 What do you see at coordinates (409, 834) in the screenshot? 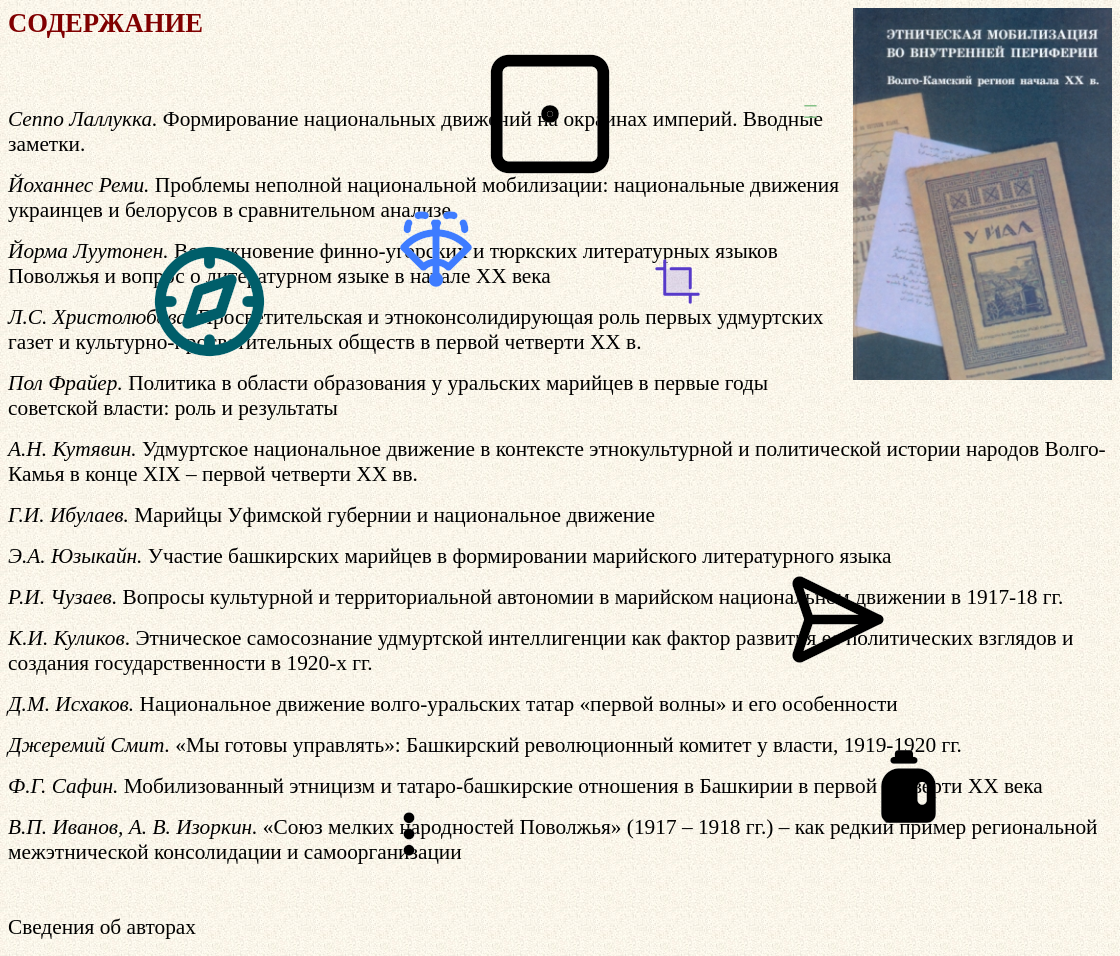
I see `access more options or actions` at bounding box center [409, 834].